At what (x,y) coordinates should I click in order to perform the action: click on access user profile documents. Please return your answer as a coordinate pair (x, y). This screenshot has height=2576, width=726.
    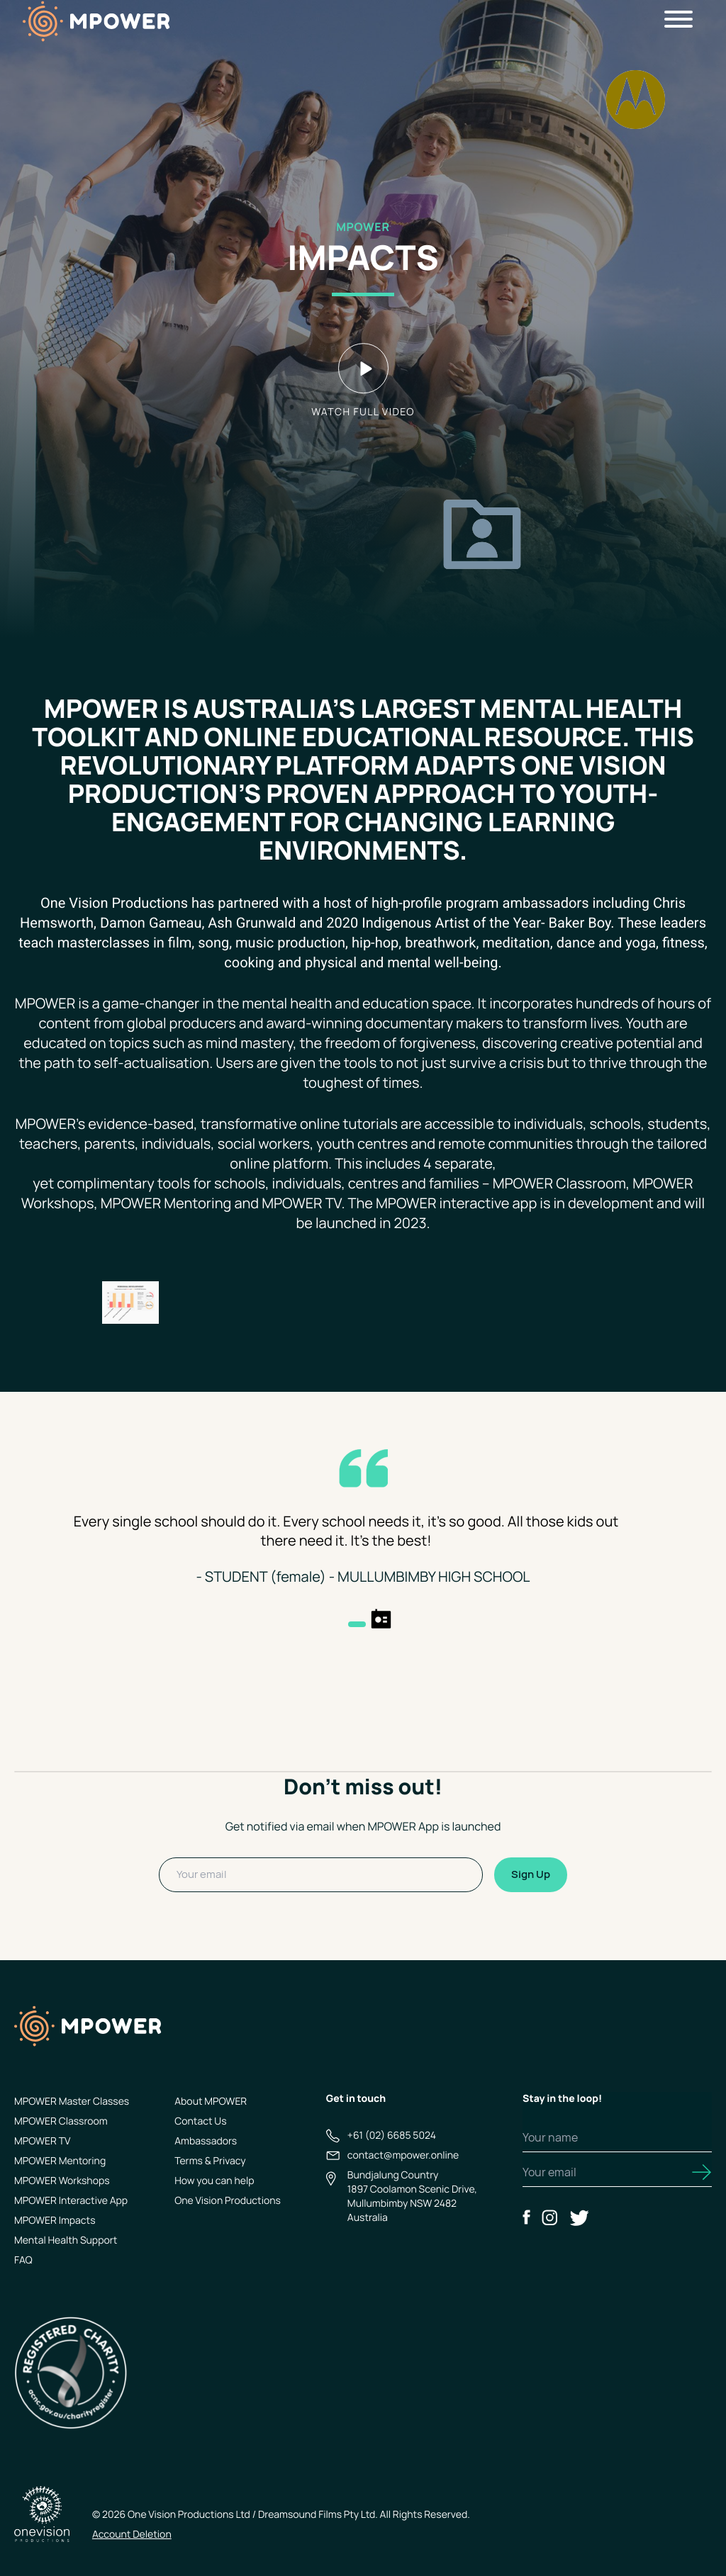
    Looking at the image, I should click on (482, 534).